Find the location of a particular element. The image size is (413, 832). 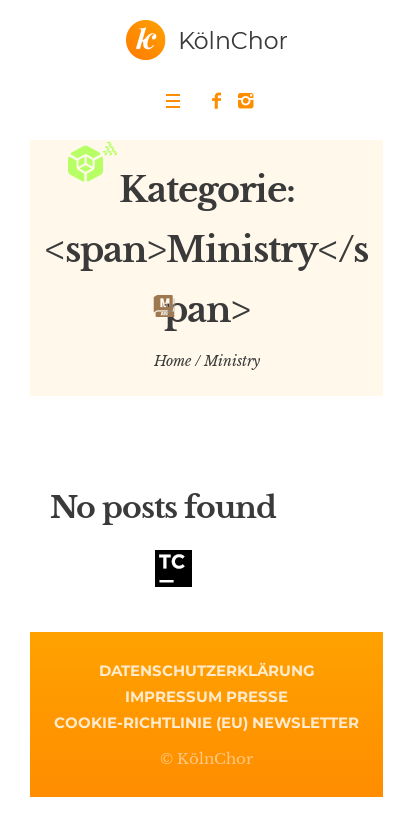

open Autodesk Maya application is located at coordinates (164, 306).